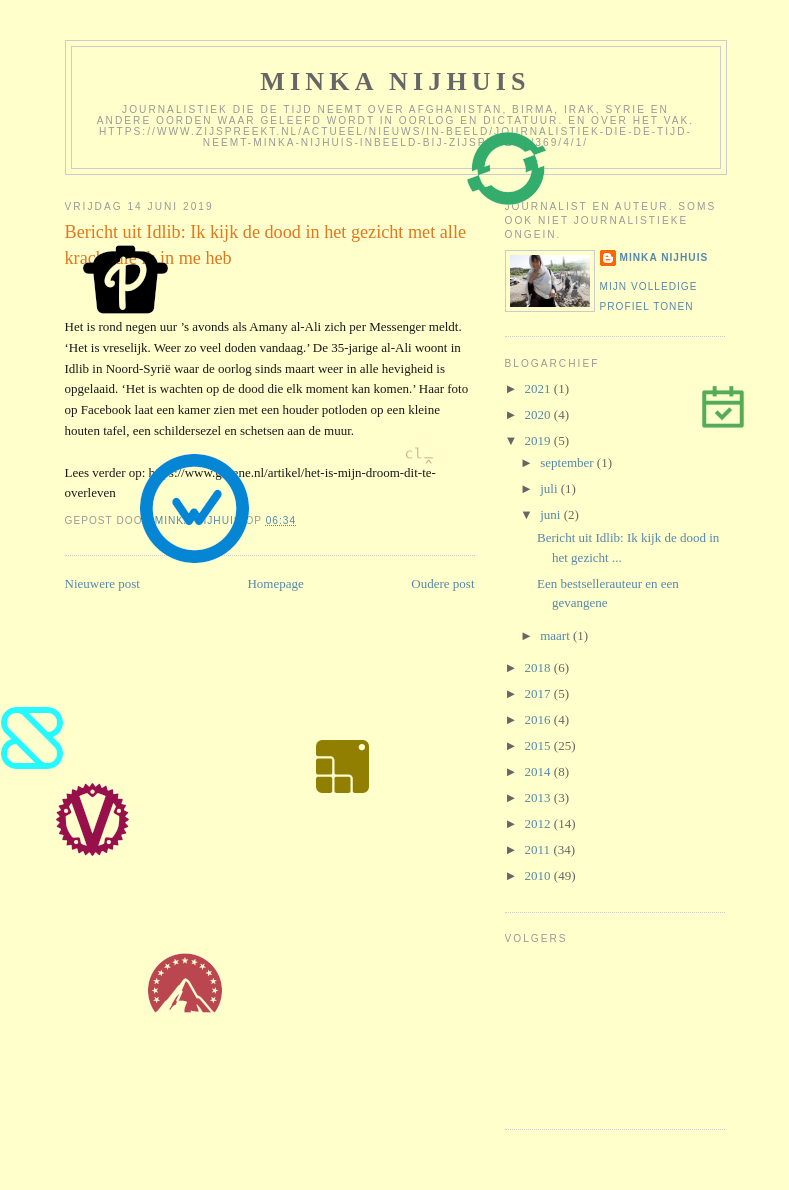  Describe the element at coordinates (723, 409) in the screenshot. I see `confirm a scheduled event or appointment` at that location.